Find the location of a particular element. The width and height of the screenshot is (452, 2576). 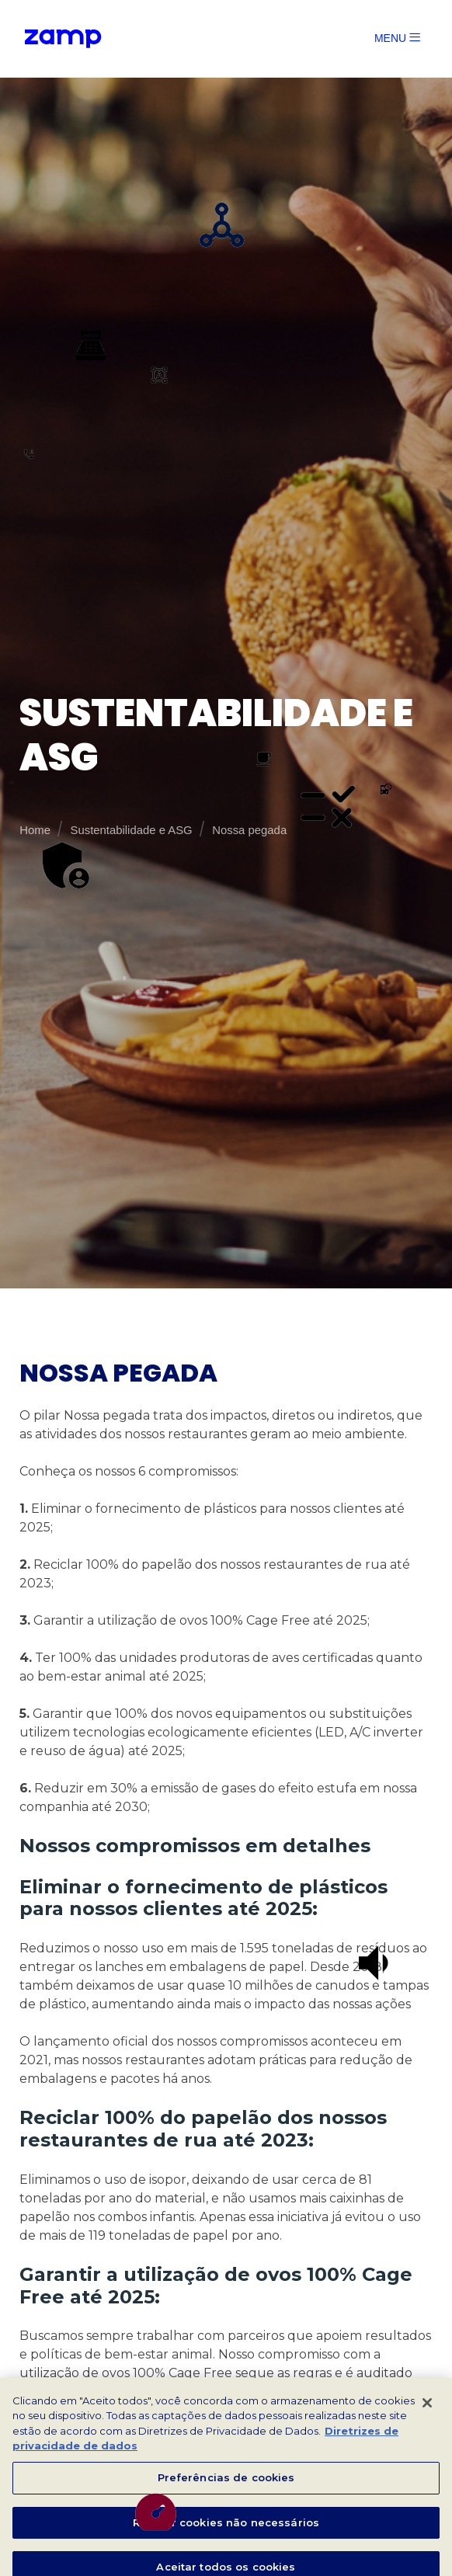

view bus departure times is located at coordinates (386, 789).